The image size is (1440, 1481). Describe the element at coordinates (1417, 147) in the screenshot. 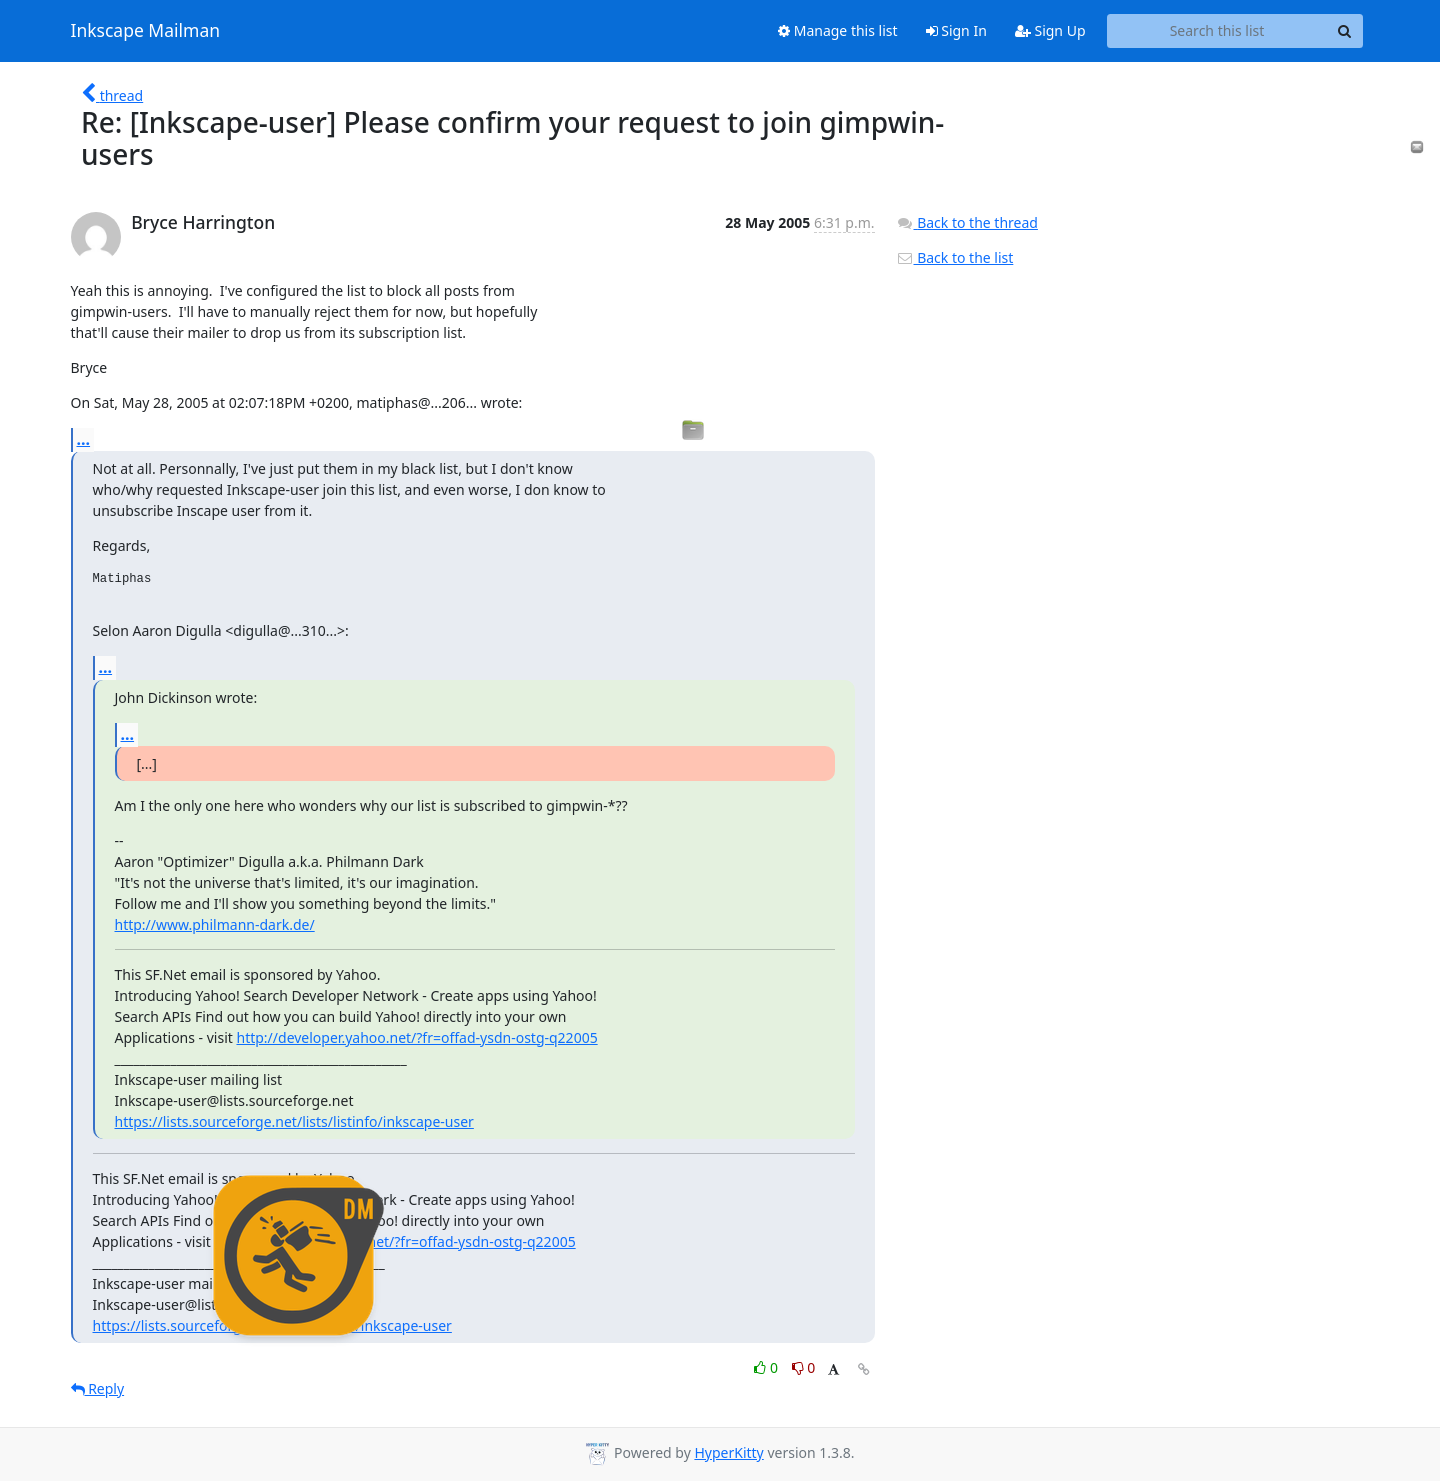

I see `open the mail app` at that location.